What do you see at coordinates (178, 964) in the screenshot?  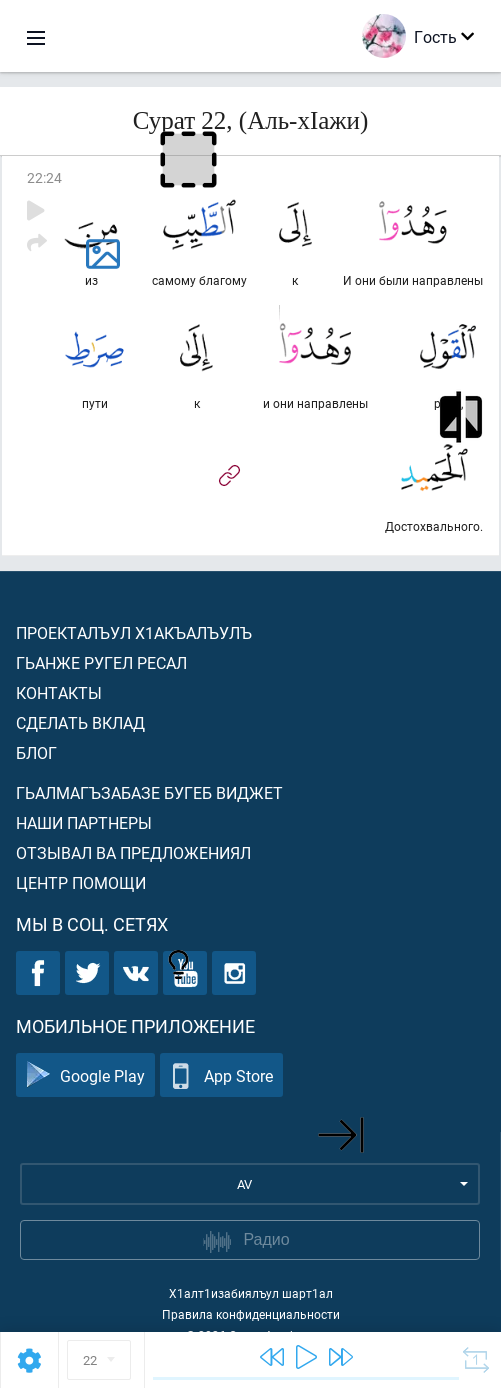 I see `view tips or suggestions` at bounding box center [178, 964].